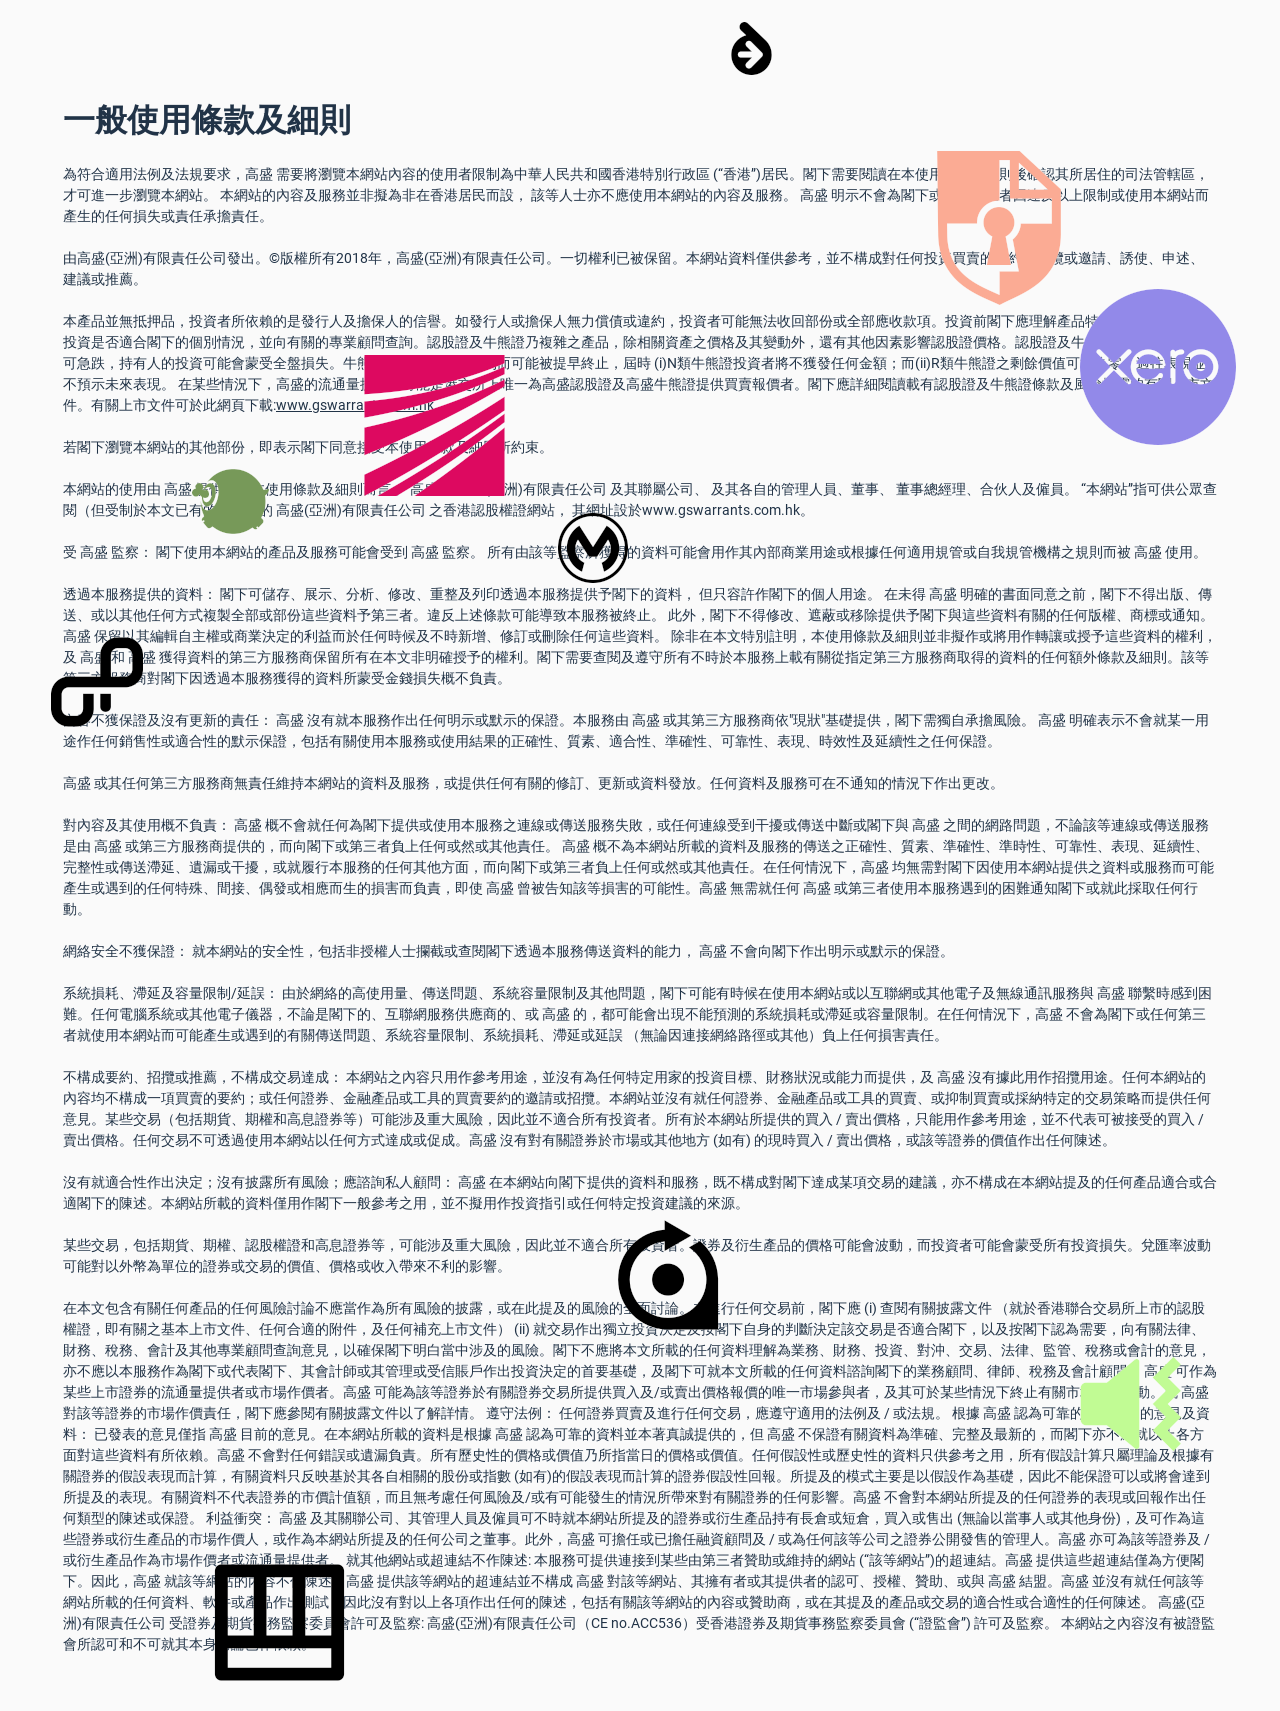 The height and width of the screenshot is (1711, 1280). Describe the element at coordinates (999, 228) in the screenshot. I see `open cryptpad secure document editor` at that location.